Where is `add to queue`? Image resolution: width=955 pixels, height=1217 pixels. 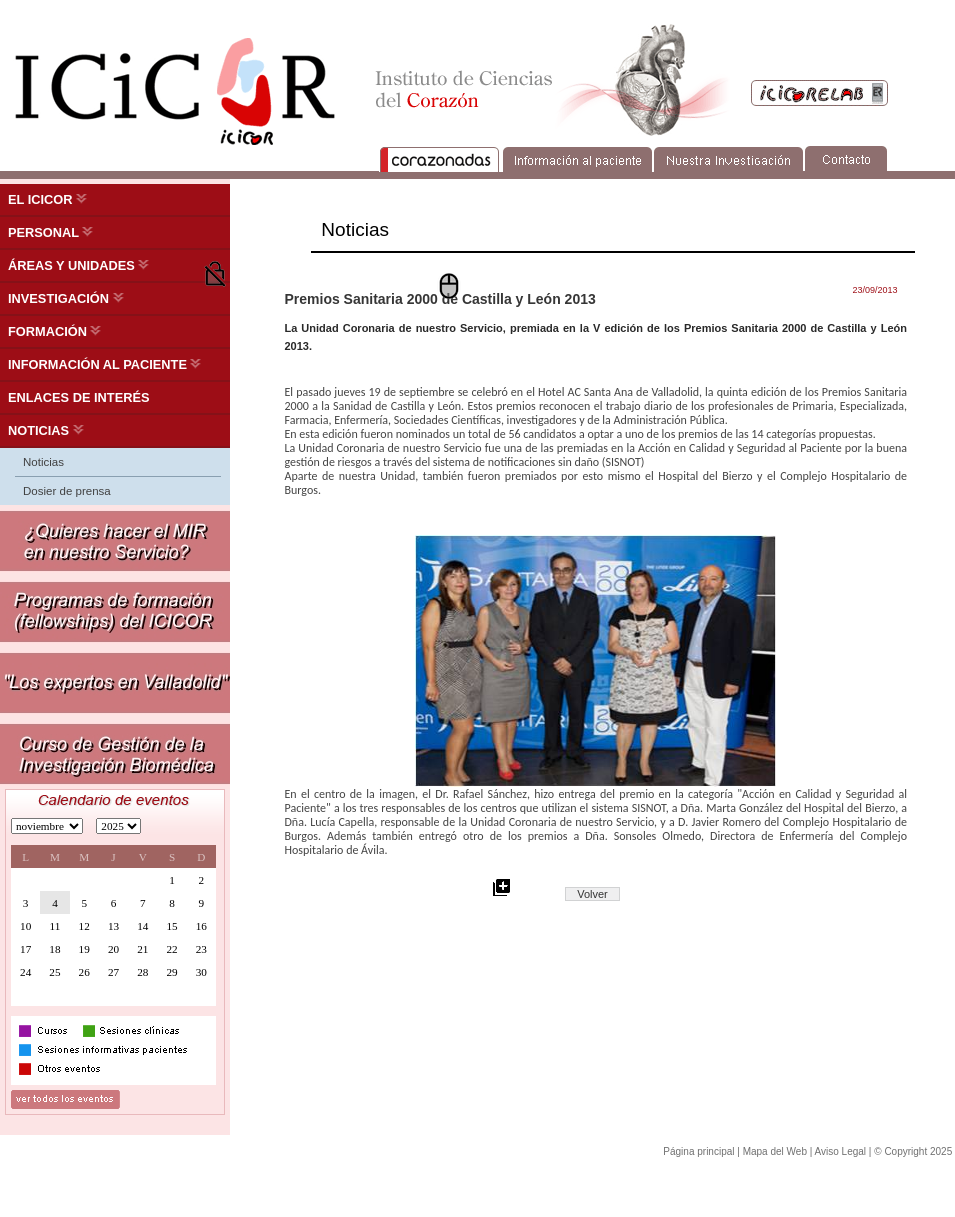 add to queue is located at coordinates (501, 887).